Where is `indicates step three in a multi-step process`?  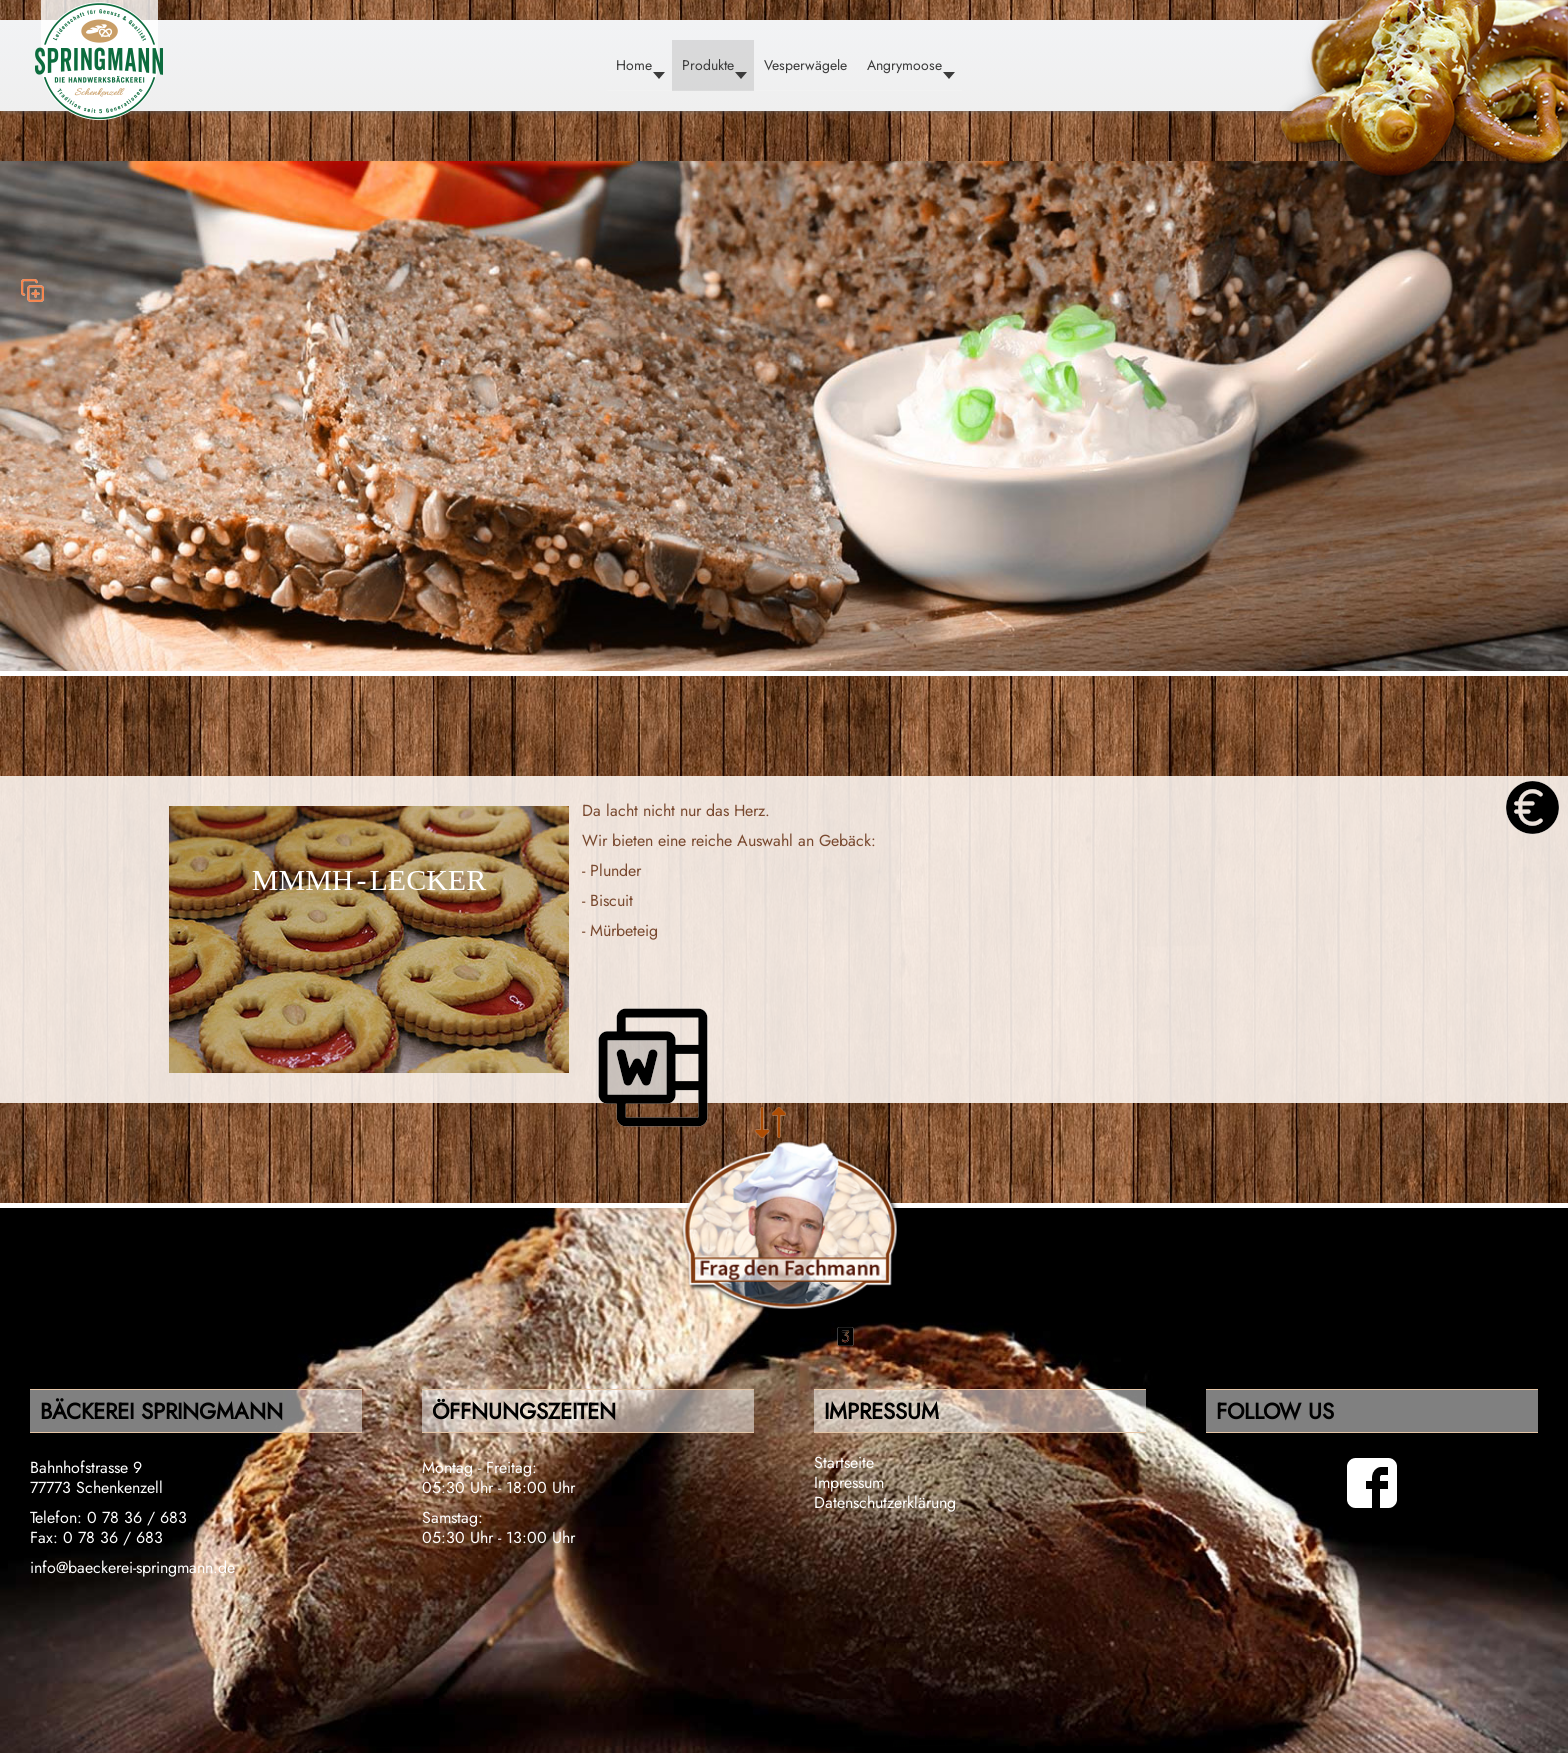
indicates step three in a multi-step process is located at coordinates (845, 1336).